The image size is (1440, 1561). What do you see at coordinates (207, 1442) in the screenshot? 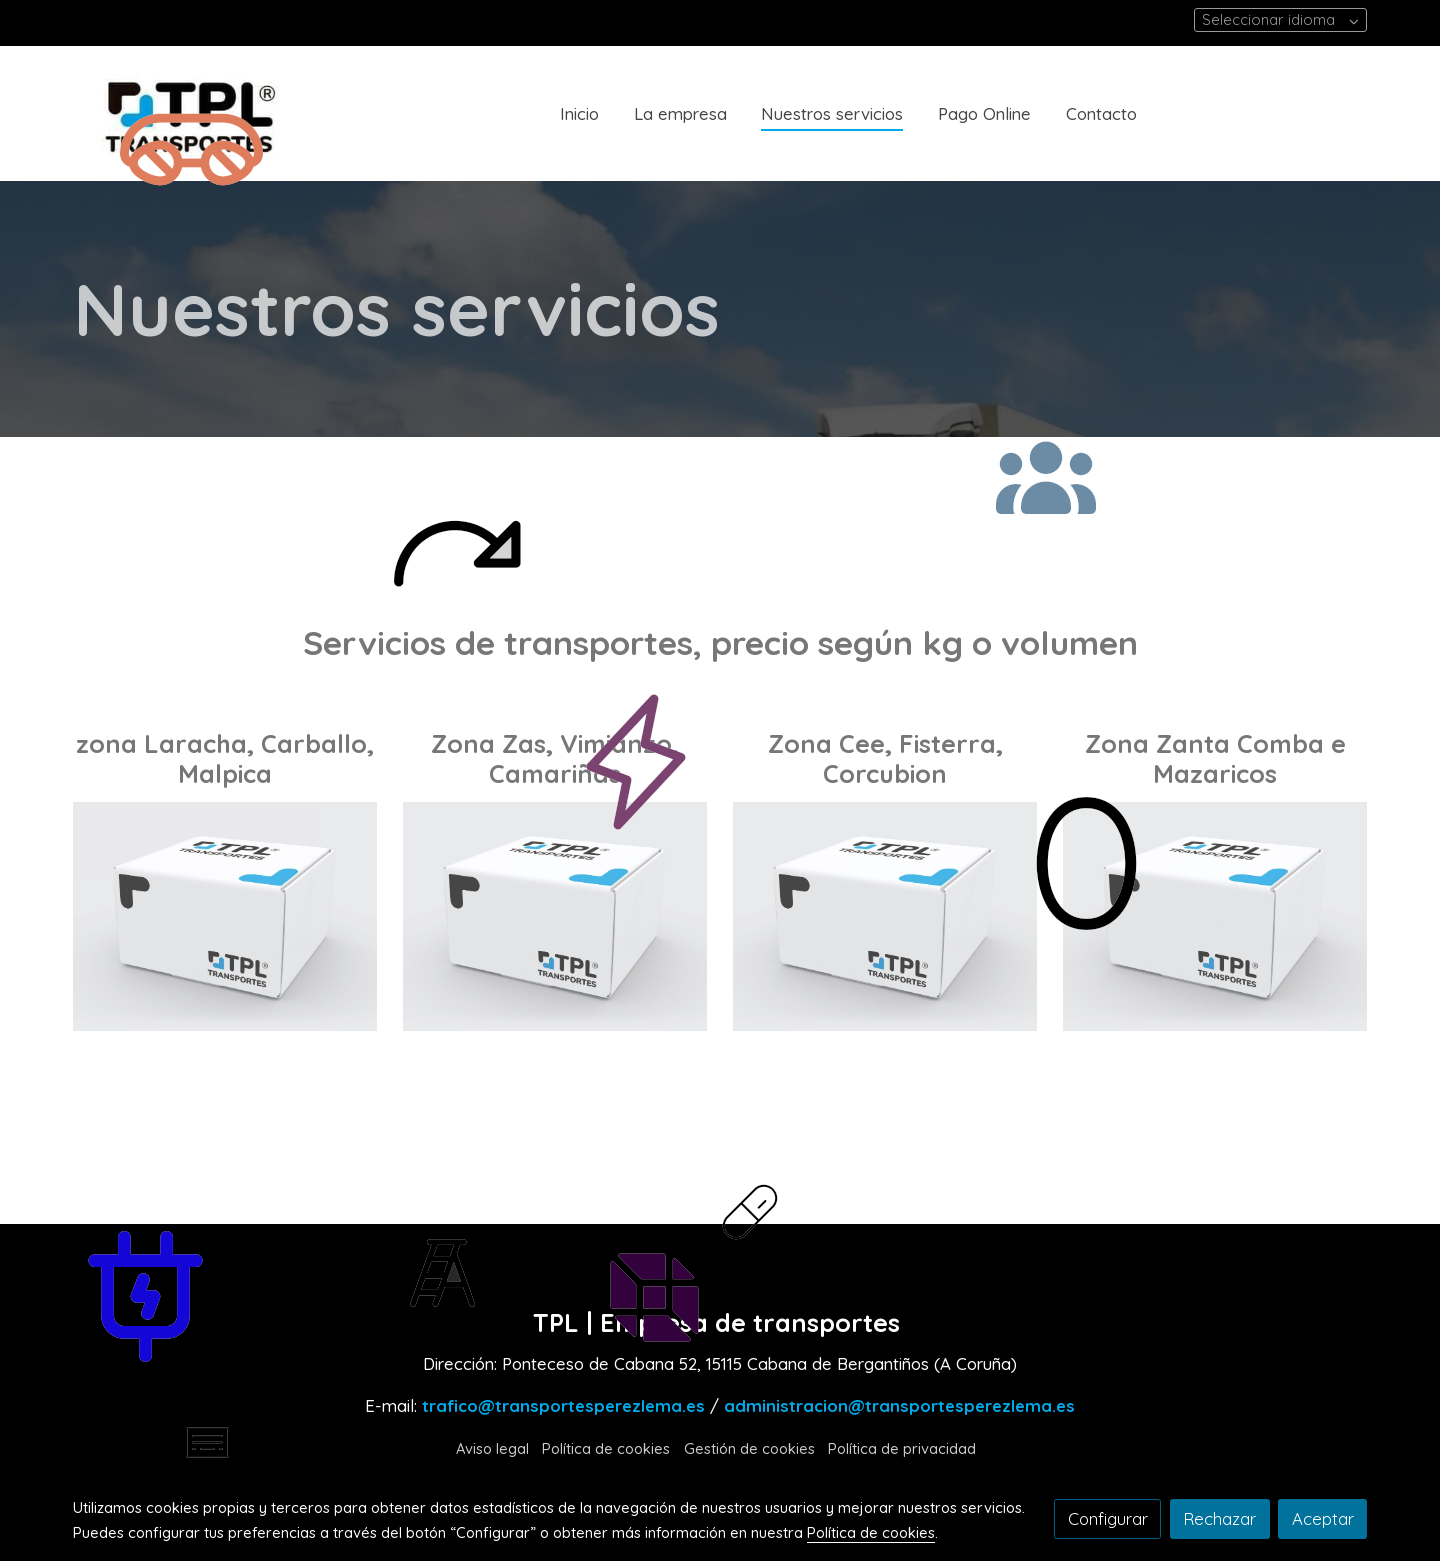
I see `open on-screen keyboard` at bounding box center [207, 1442].